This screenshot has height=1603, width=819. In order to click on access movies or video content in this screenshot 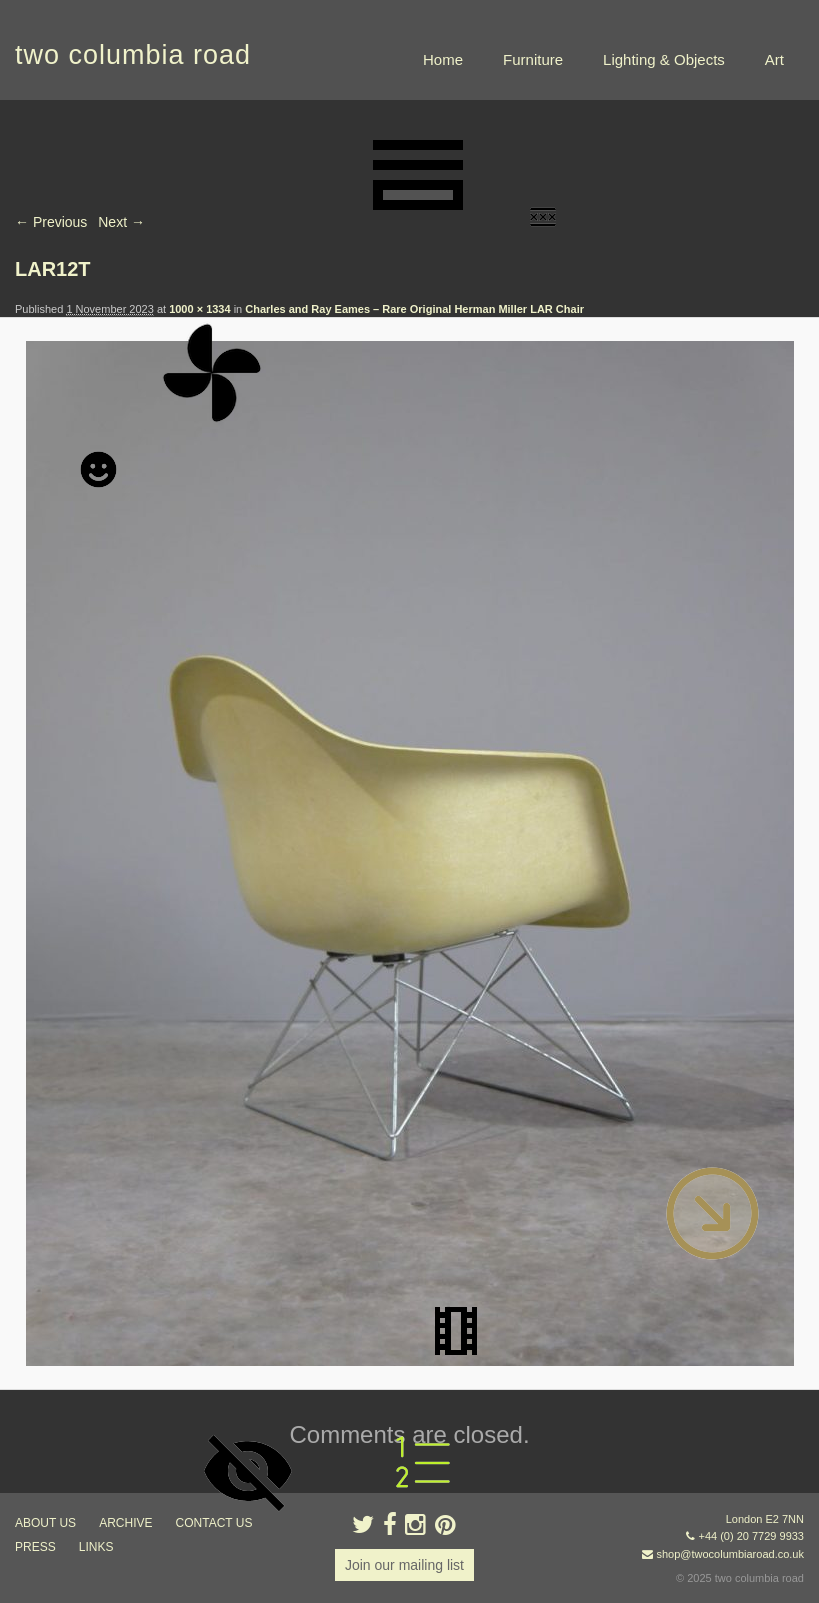, I will do `click(456, 1331)`.